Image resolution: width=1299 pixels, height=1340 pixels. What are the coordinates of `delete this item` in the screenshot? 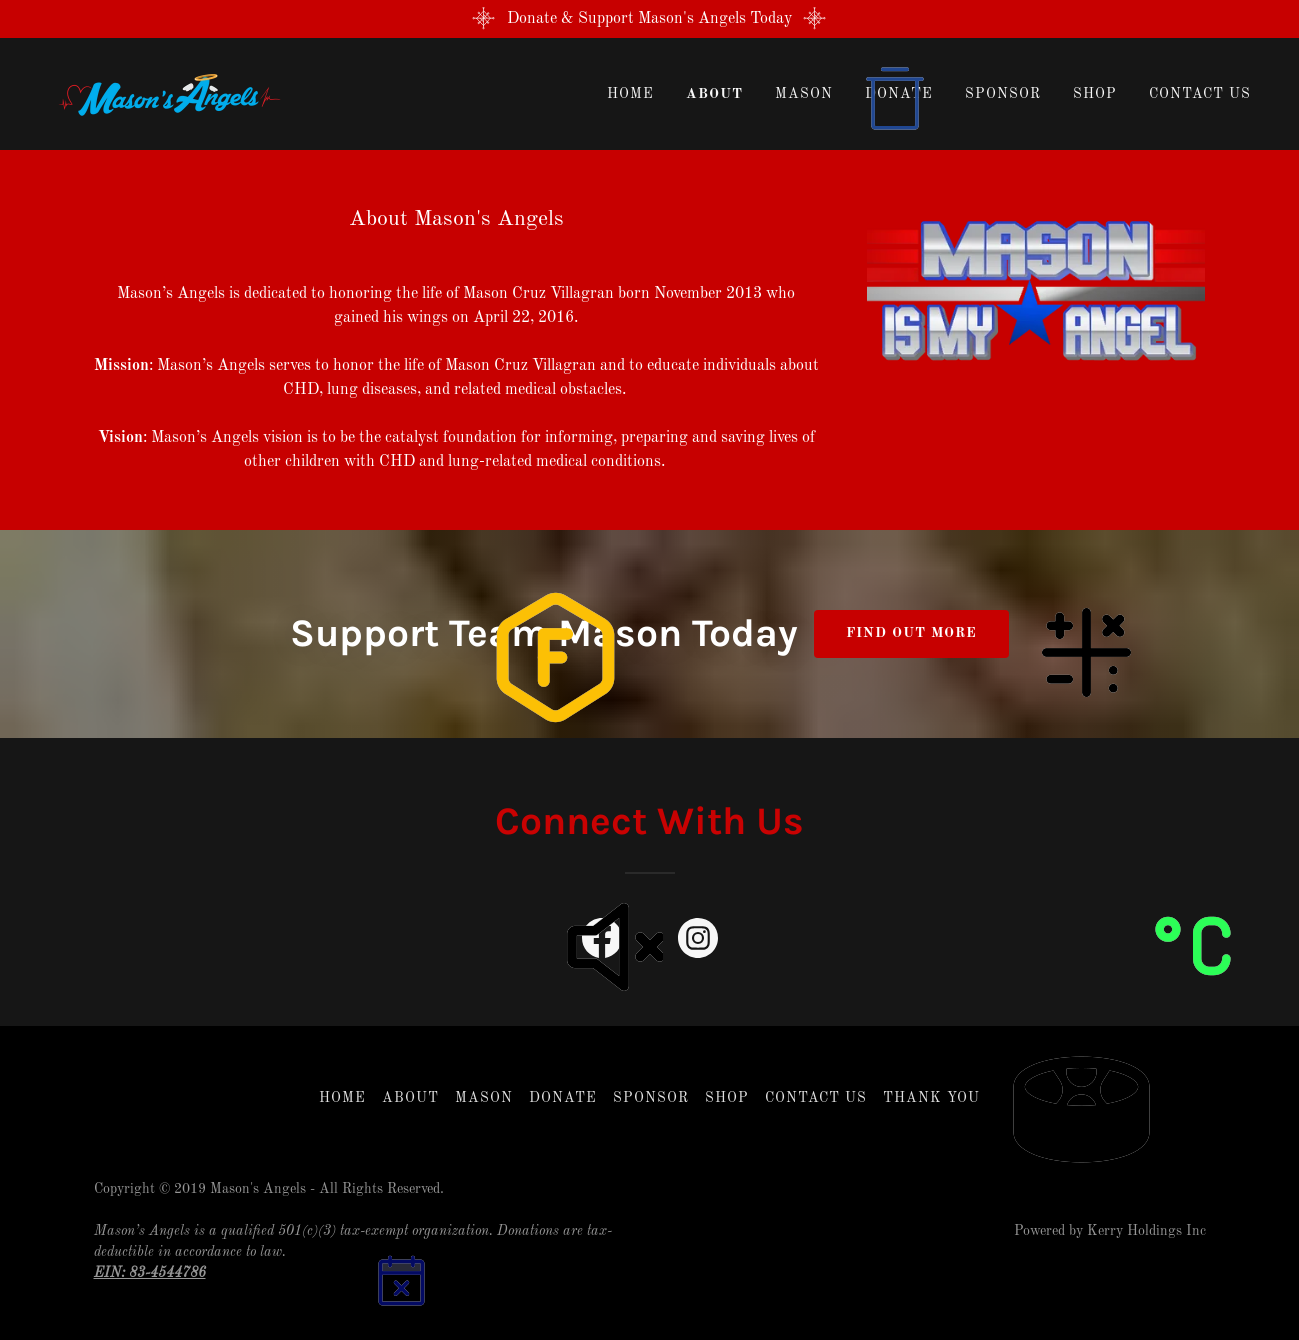 It's located at (895, 101).